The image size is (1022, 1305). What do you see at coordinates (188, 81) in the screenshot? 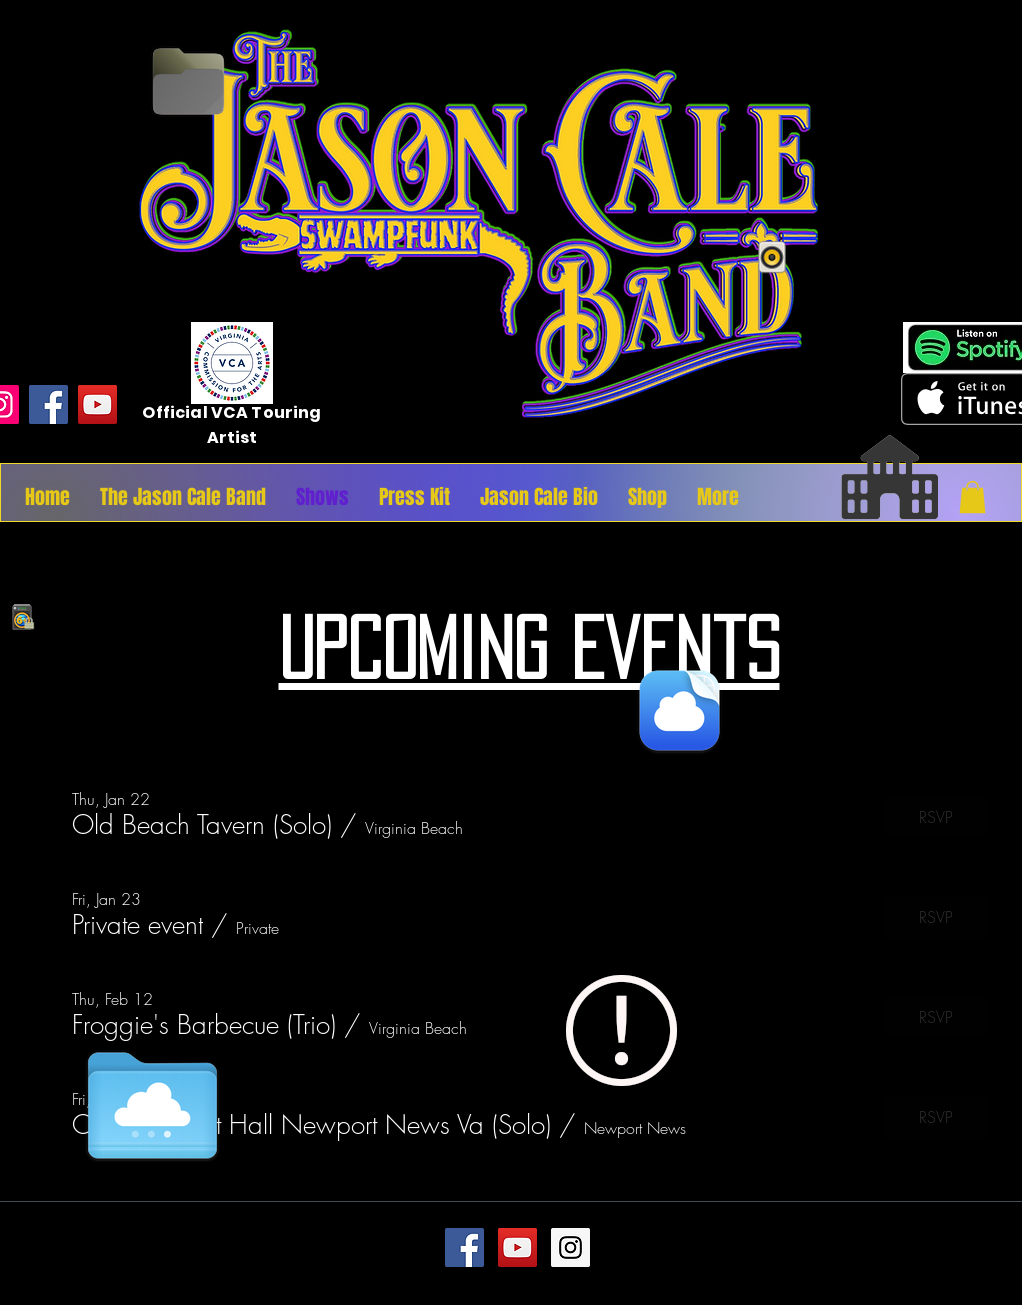
I see `an open folder in the file system` at bounding box center [188, 81].